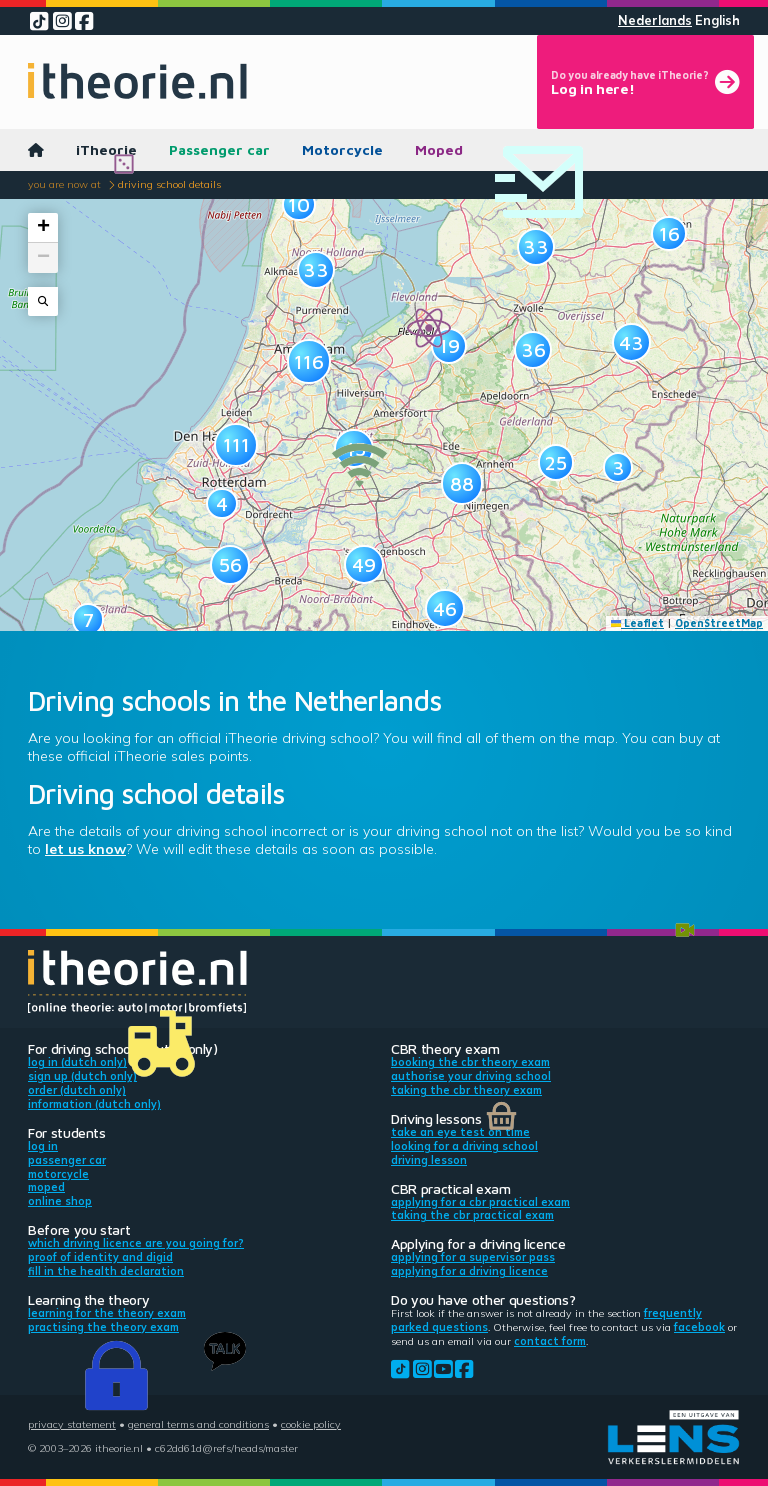  I want to click on indicates a dice roll result of three, so click(124, 164).